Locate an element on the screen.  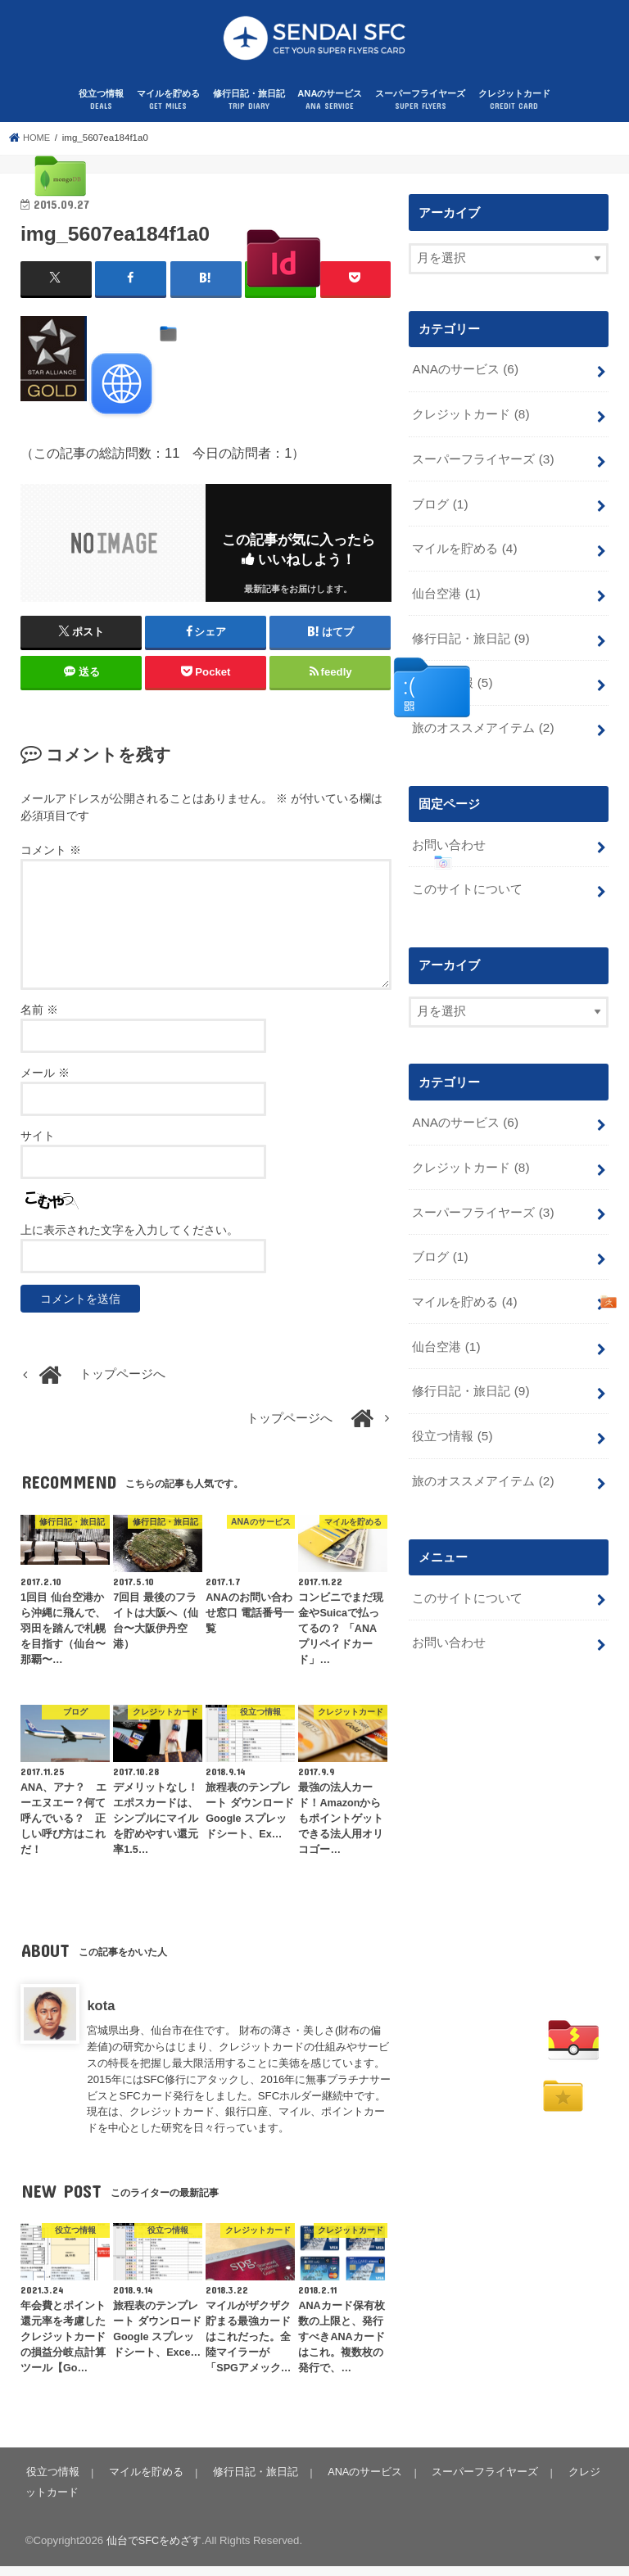
open a folder or directory is located at coordinates (168, 333).